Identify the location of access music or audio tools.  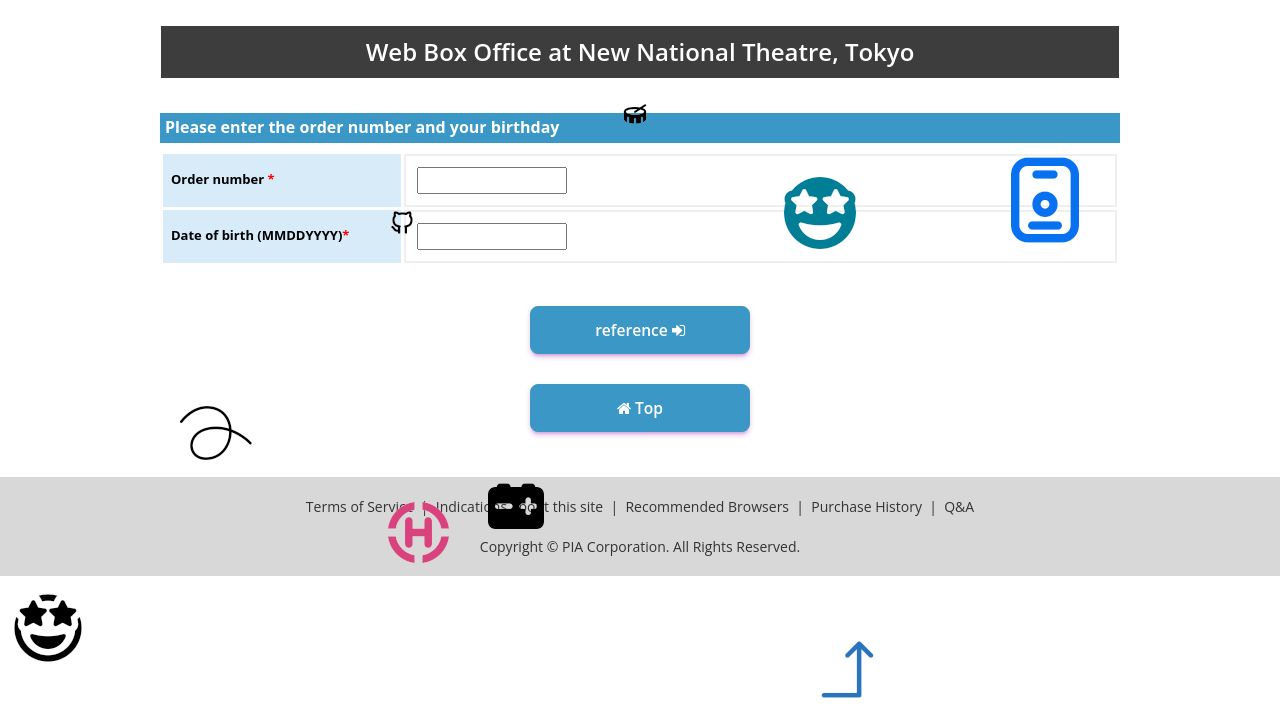
(635, 114).